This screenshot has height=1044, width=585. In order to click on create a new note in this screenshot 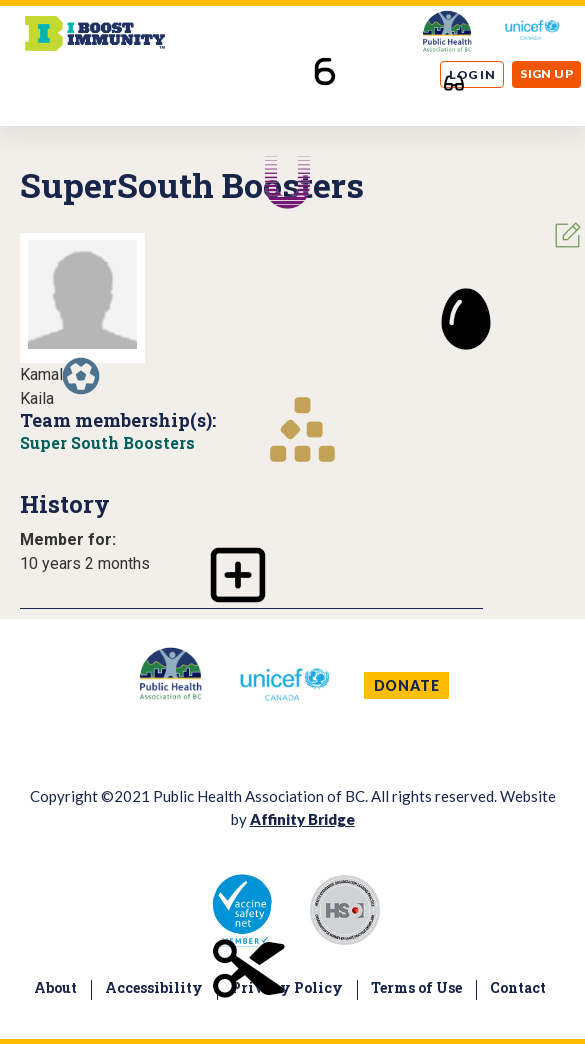, I will do `click(567, 235)`.